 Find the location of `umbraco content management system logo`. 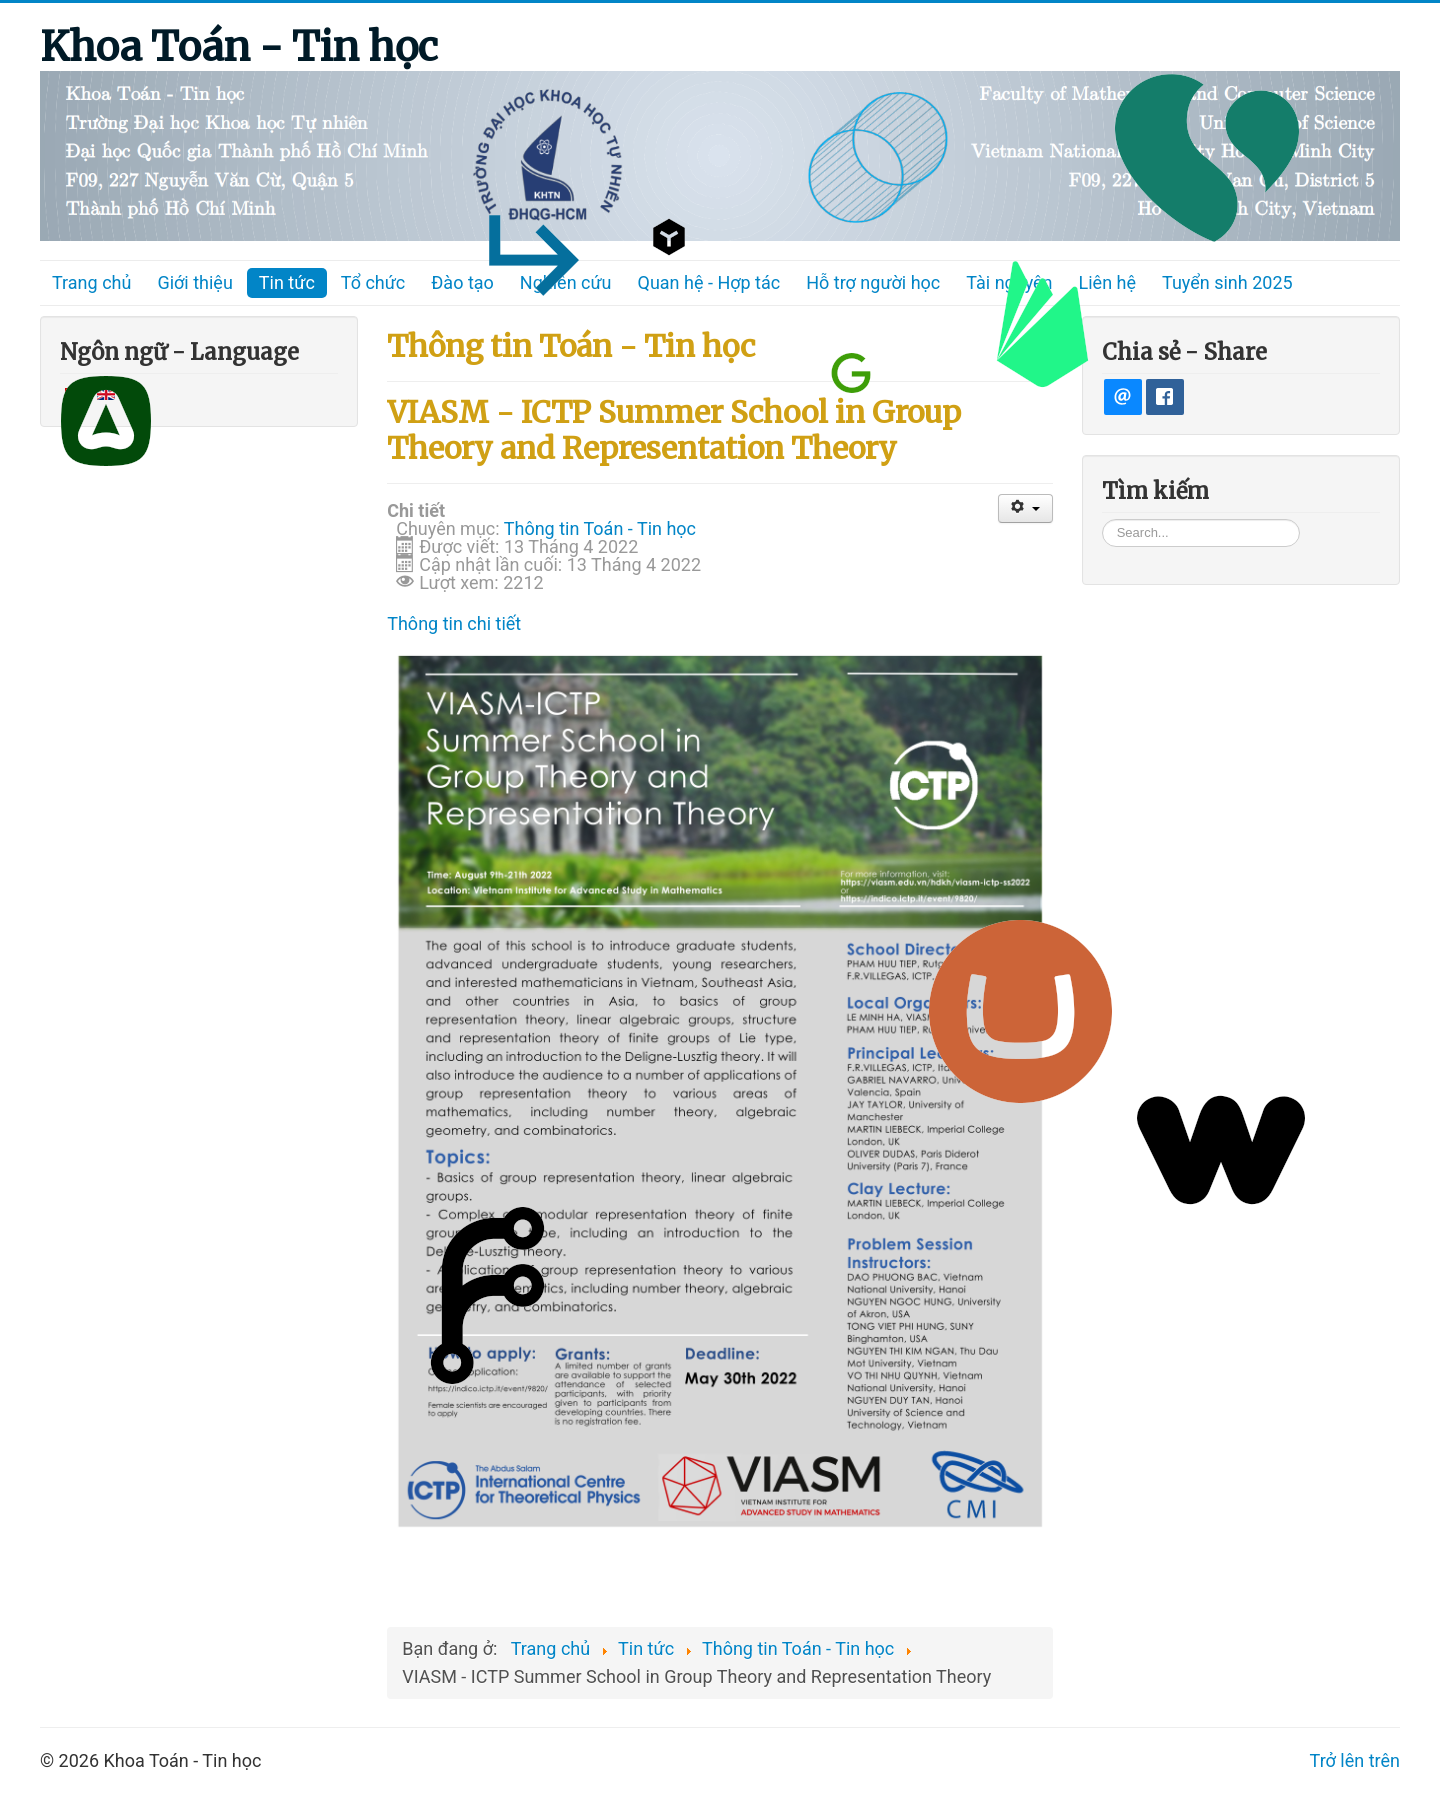

umbraco content management system logo is located at coordinates (1020, 1011).